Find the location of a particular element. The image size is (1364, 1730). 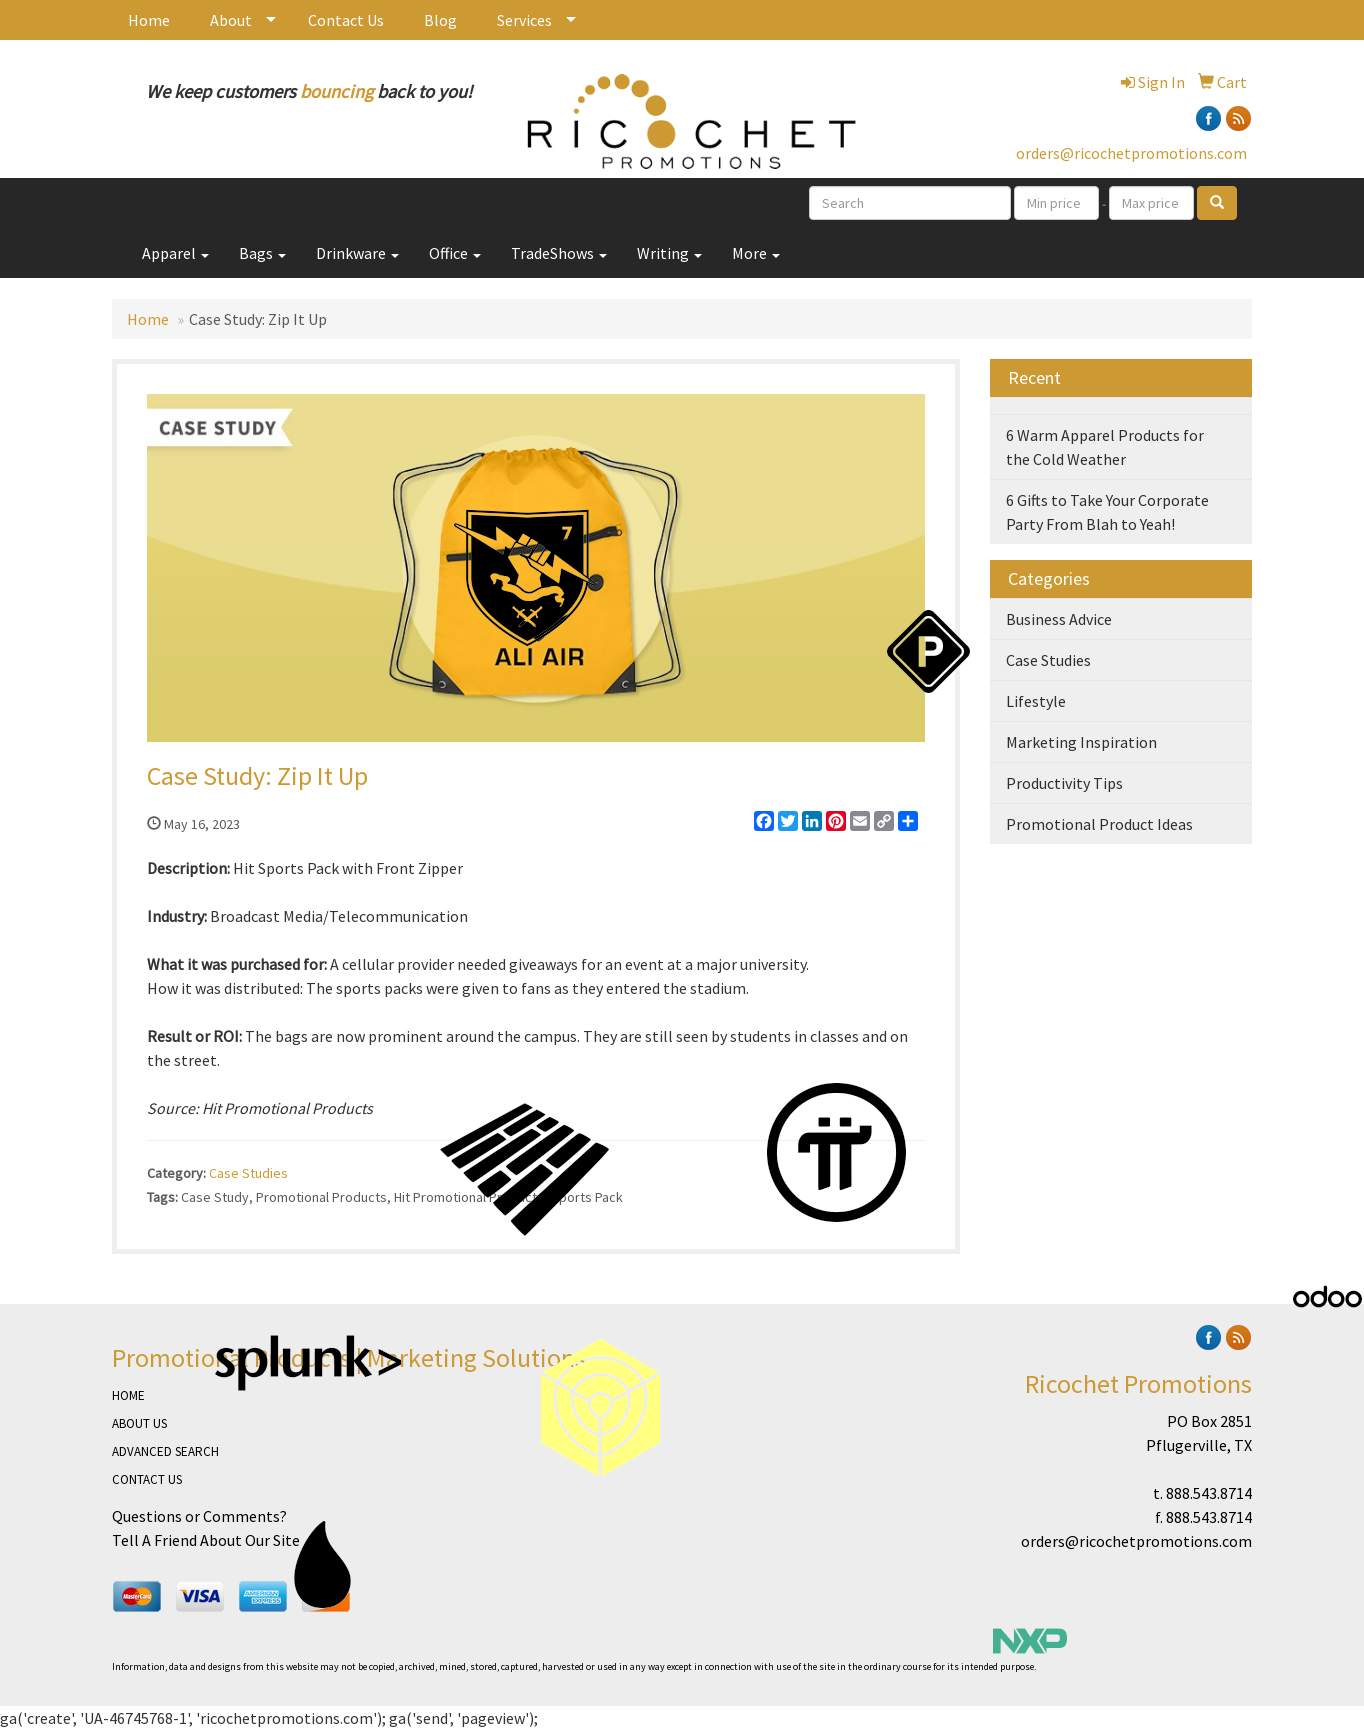

NXP Semiconductors company logo is located at coordinates (1030, 1641).